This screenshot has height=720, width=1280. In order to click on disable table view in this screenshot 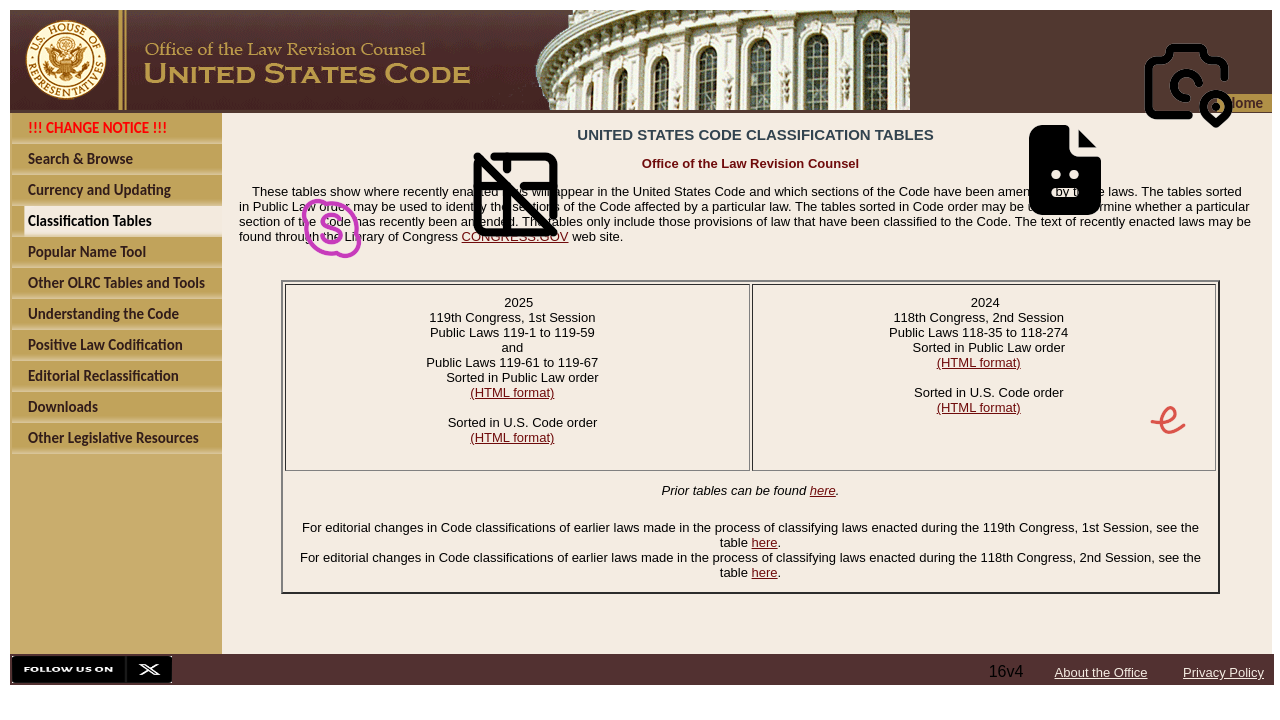, I will do `click(515, 194)`.